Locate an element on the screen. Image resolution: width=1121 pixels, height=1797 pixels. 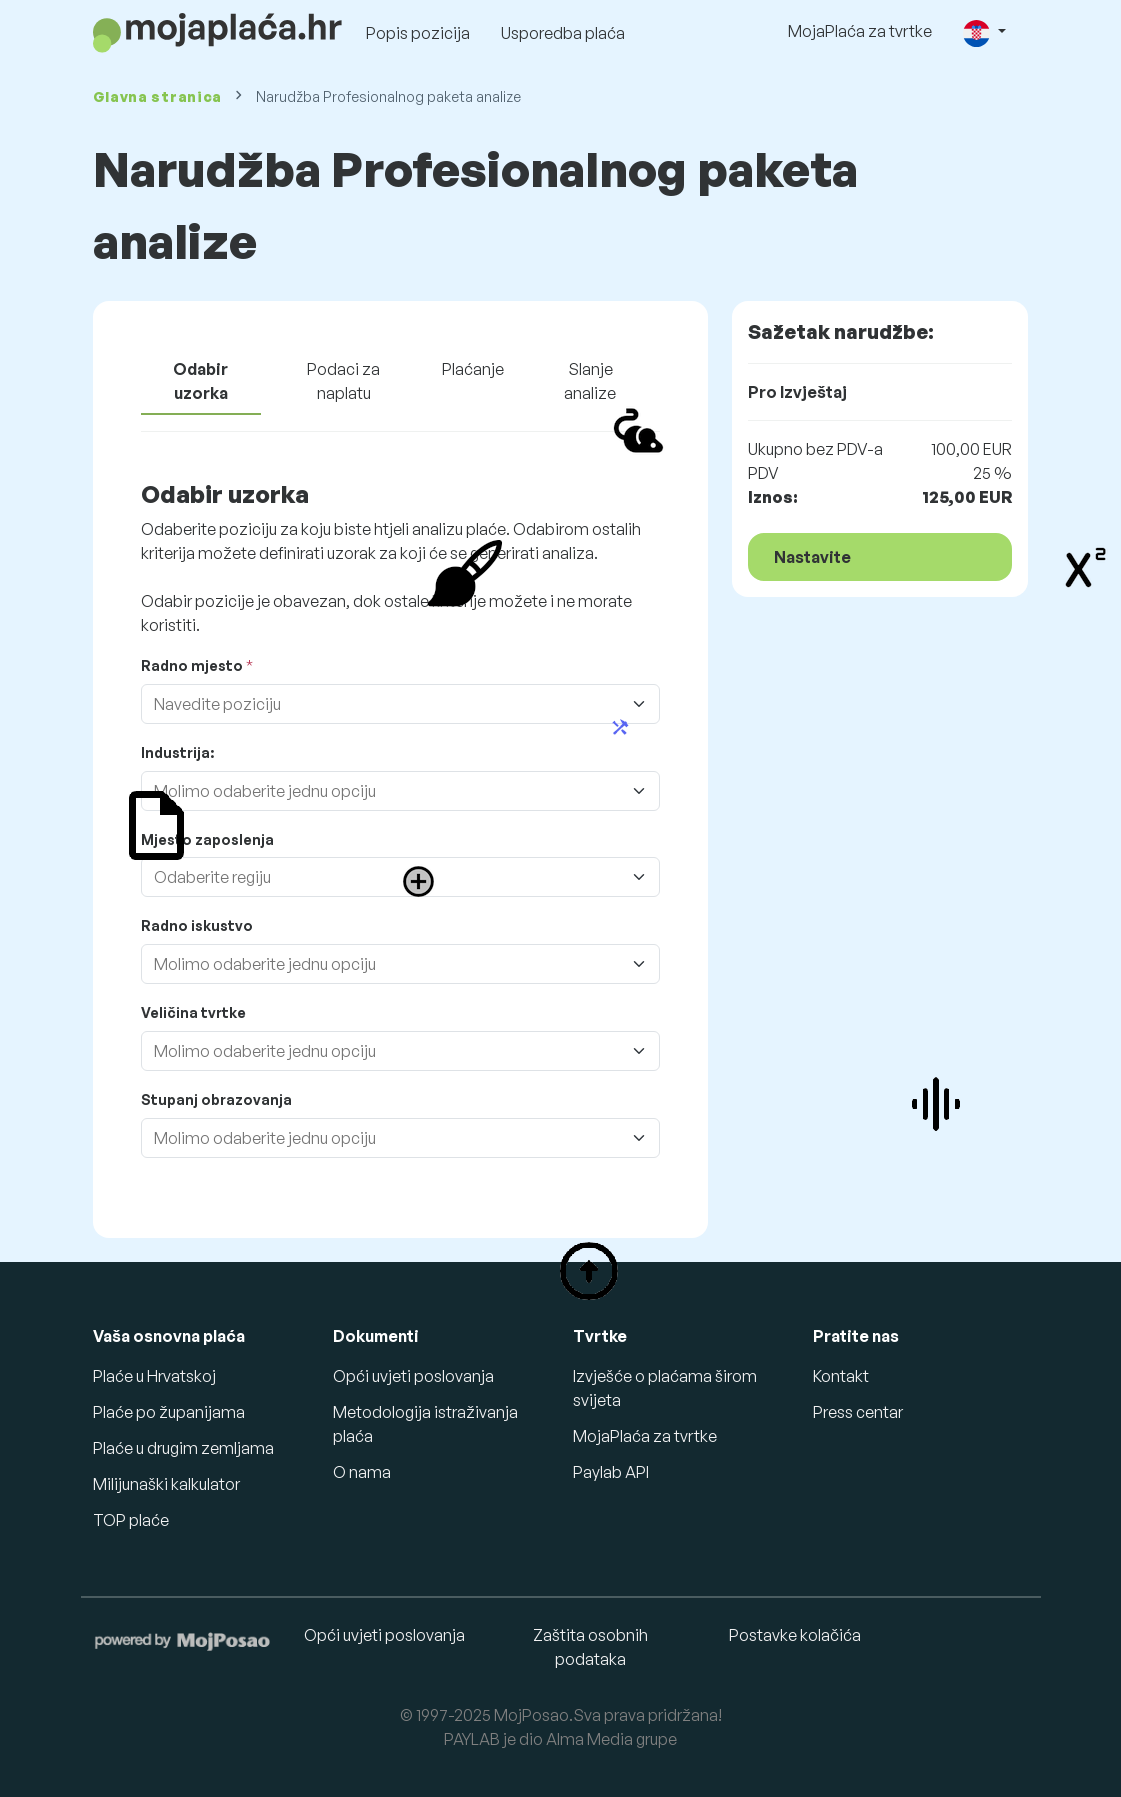
indicates a Discord staff member is located at coordinates (620, 727).